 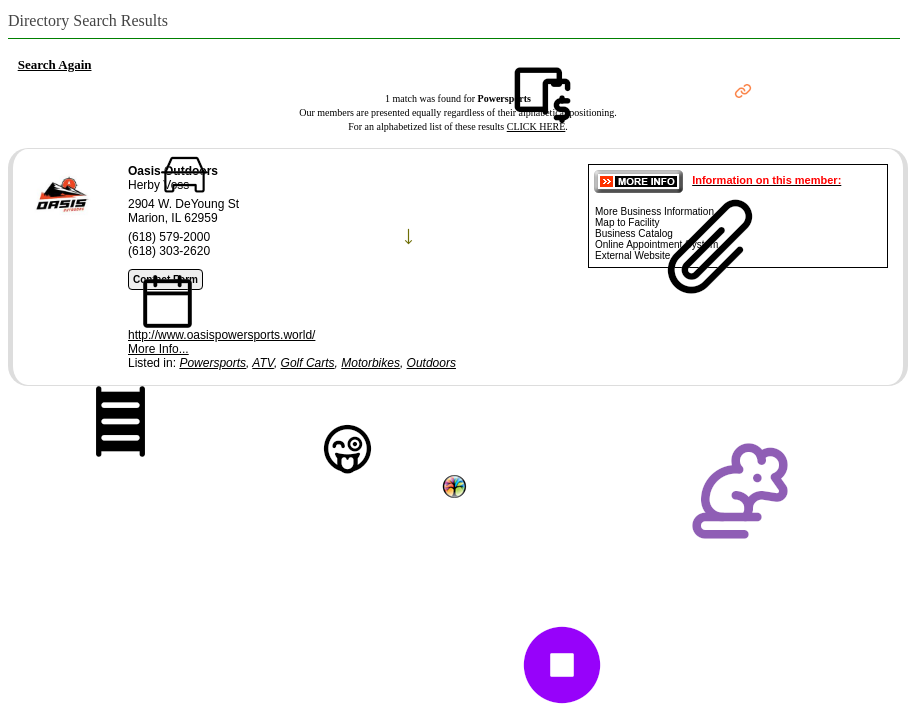 I want to click on access vehicle or car-related features, so click(x=184, y=175).